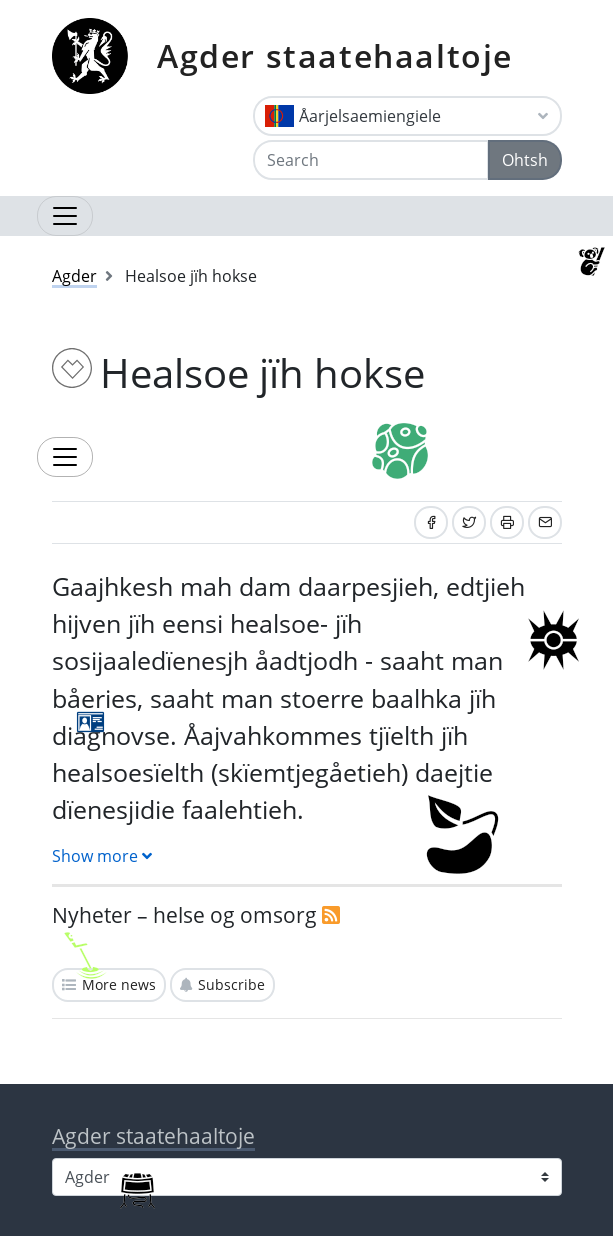 This screenshot has height=1236, width=613. What do you see at coordinates (462, 834) in the screenshot?
I see `plant a seed in your garden` at bounding box center [462, 834].